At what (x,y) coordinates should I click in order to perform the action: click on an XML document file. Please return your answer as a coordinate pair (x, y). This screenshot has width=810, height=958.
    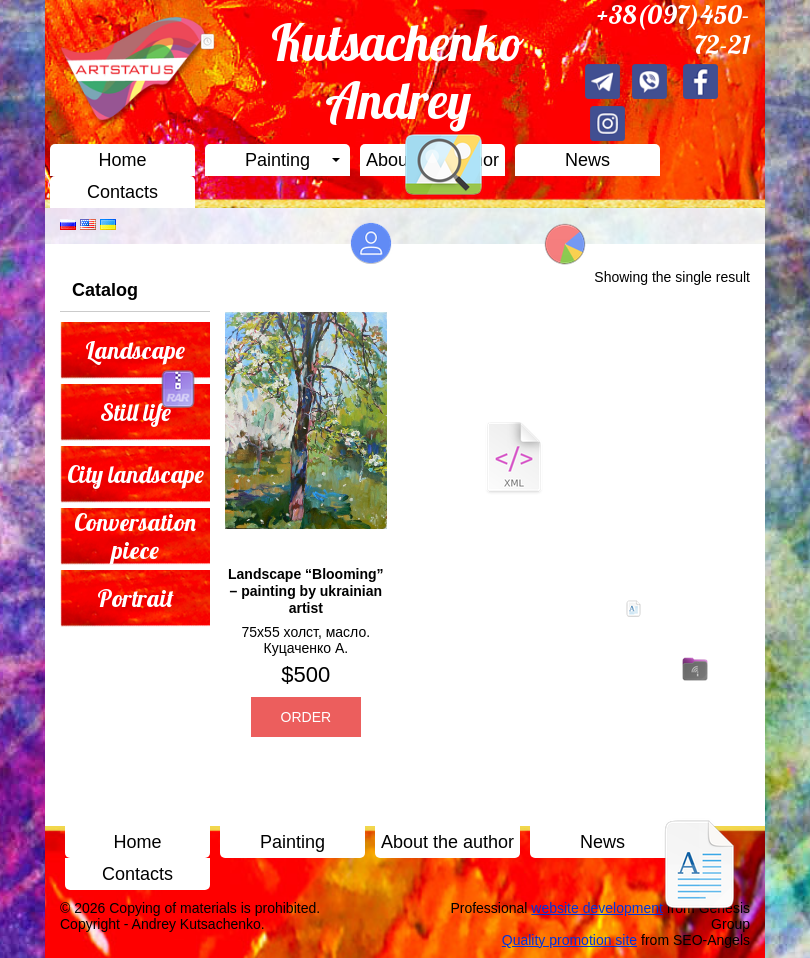
    Looking at the image, I should click on (514, 458).